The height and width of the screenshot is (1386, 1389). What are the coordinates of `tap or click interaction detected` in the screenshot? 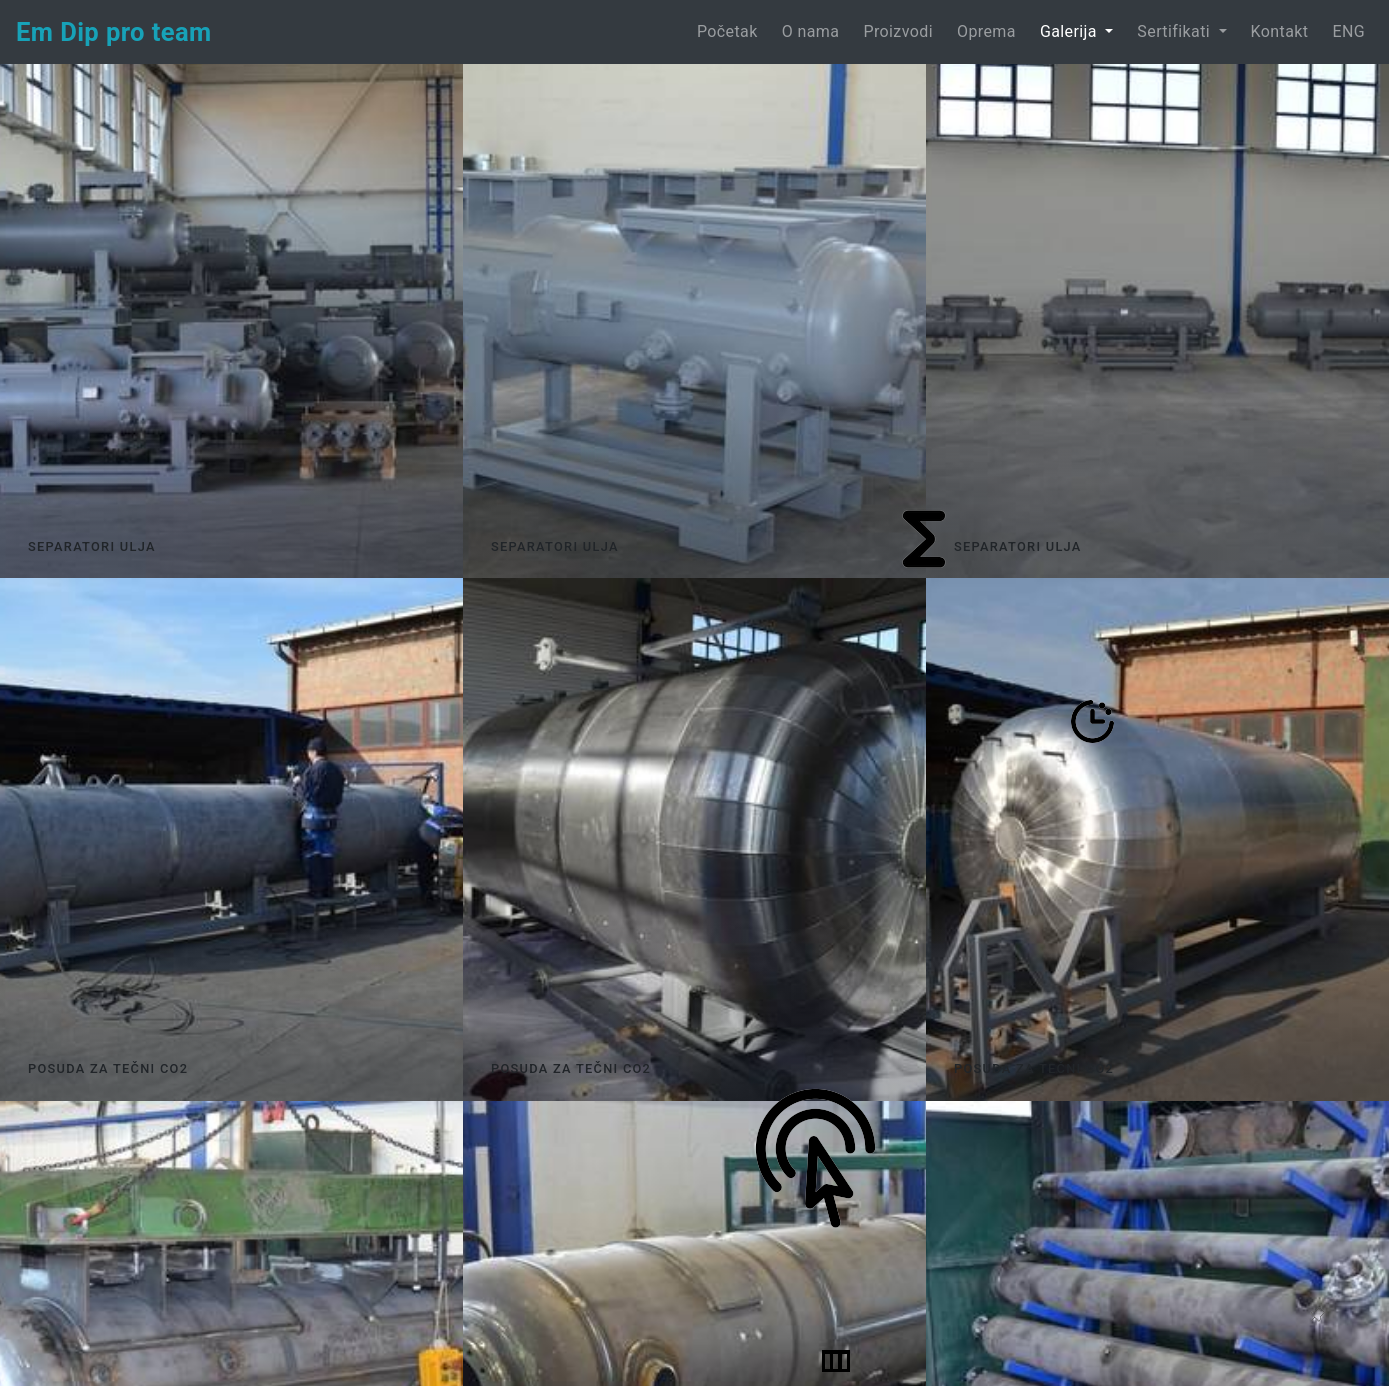 It's located at (815, 1158).